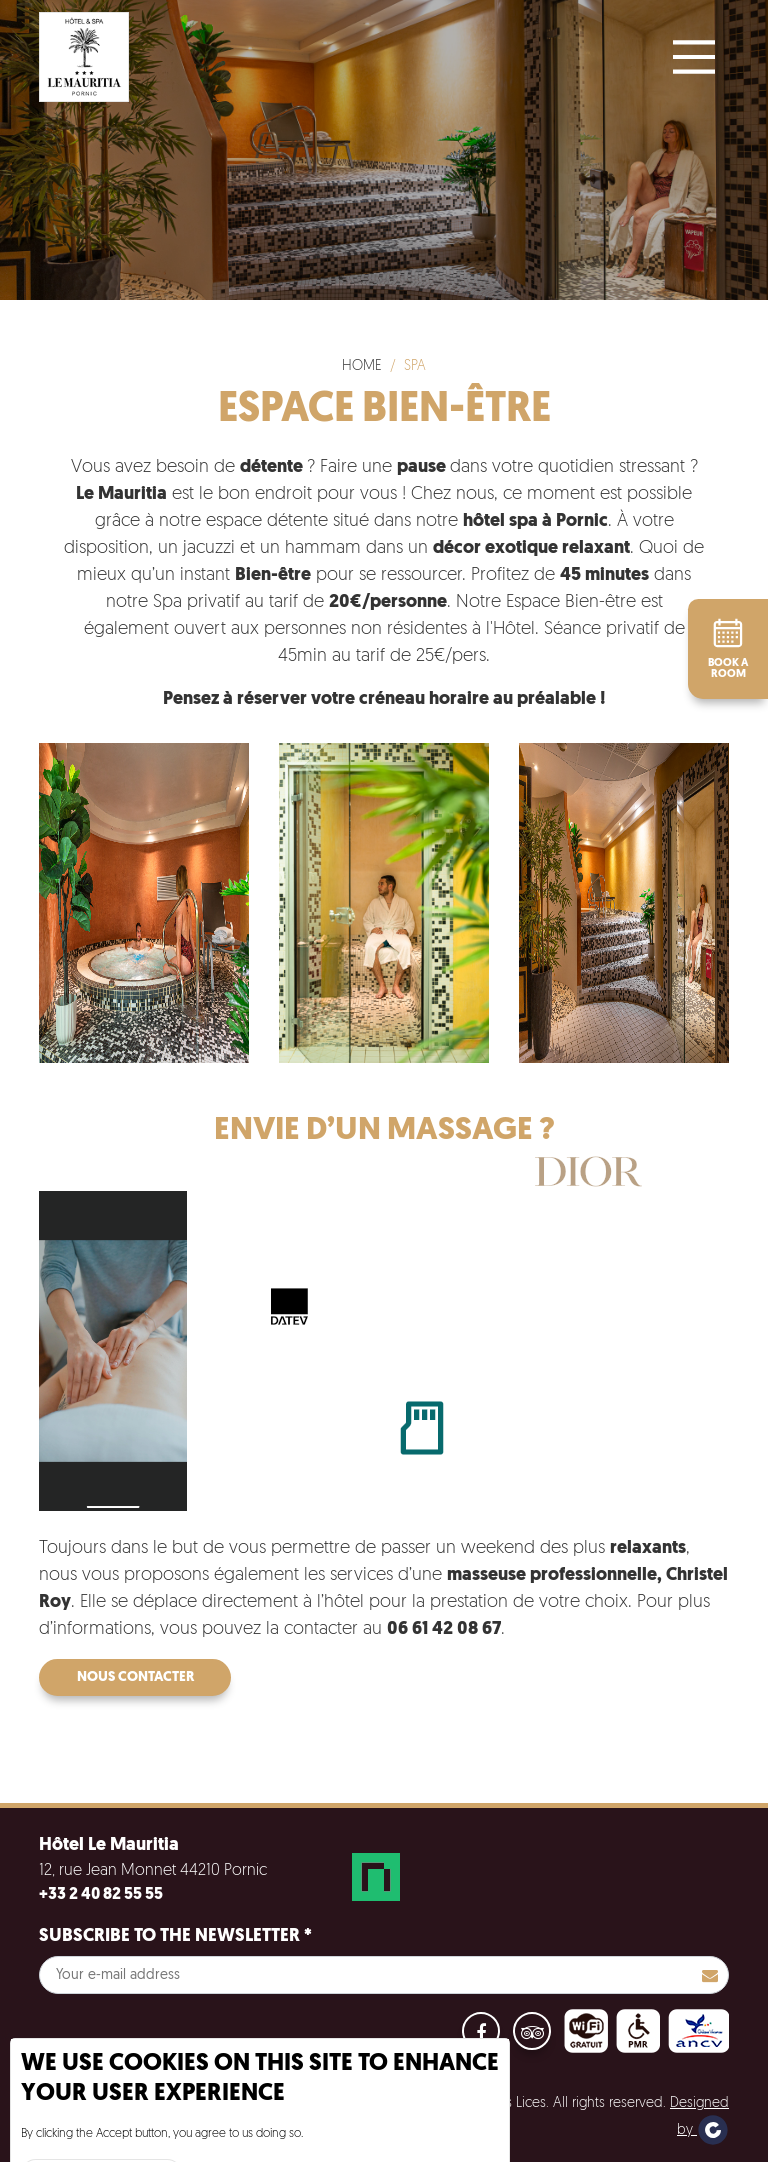 The width and height of the screenshot is (768, 2162). I want to click on visit the Dior official website, so click(588, 1171).